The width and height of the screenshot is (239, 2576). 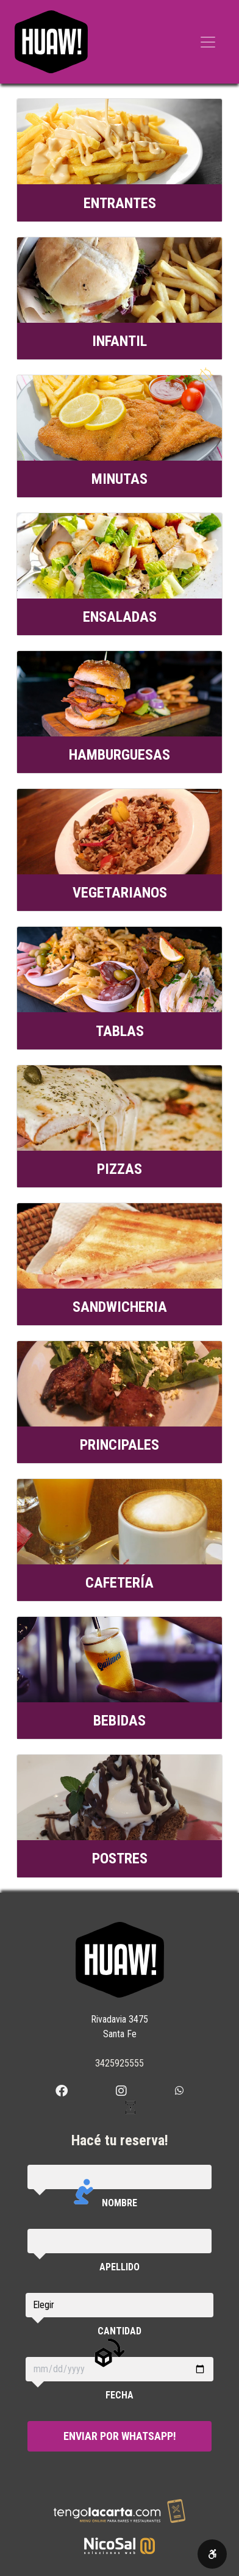 What do you see at coordinates (84, 2192) in the screenshot?
I see `access prayer or meditation features` at bounding box center [84, 2192].